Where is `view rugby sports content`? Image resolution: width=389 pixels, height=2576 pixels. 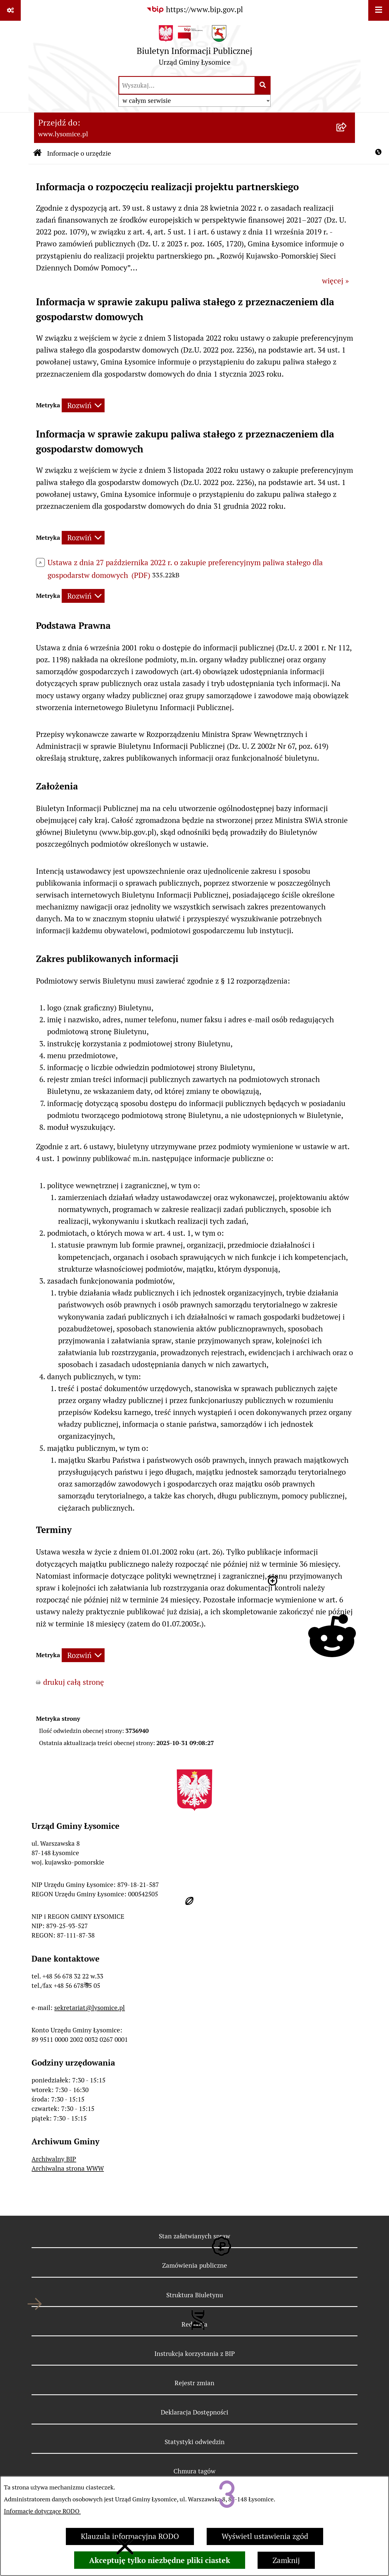
view rugby sports content is located at coordinates (189, 1901).